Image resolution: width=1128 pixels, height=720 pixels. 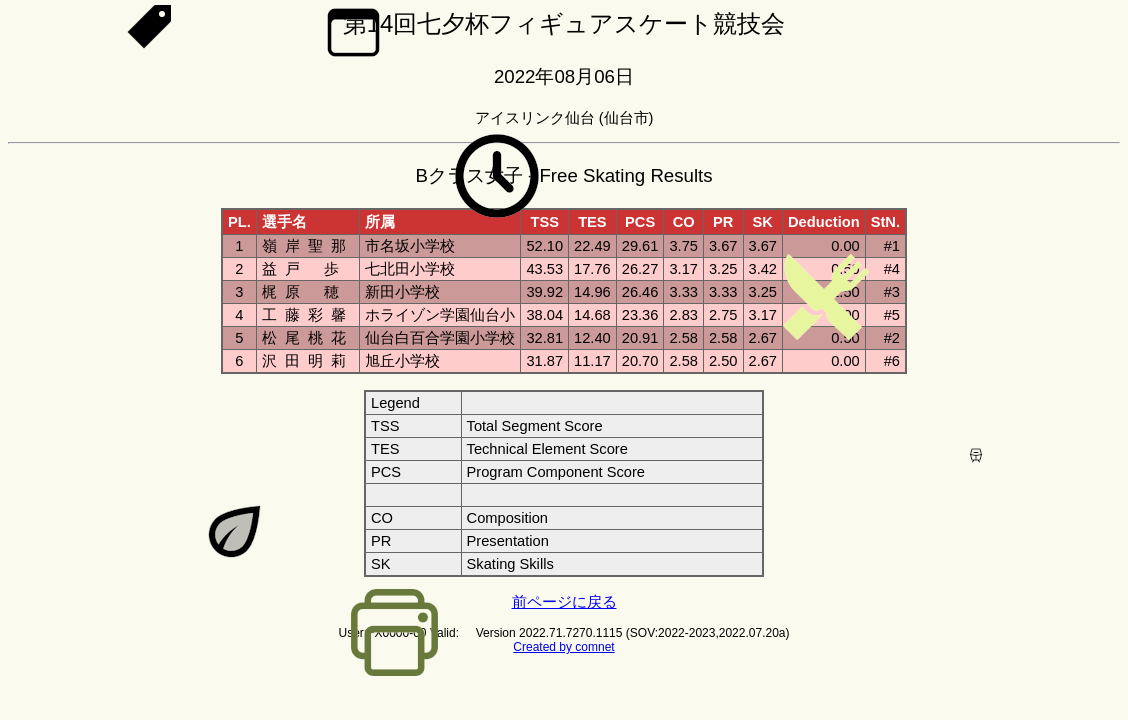 I want to click on view regional train schedules, so click(x=976, y=455).